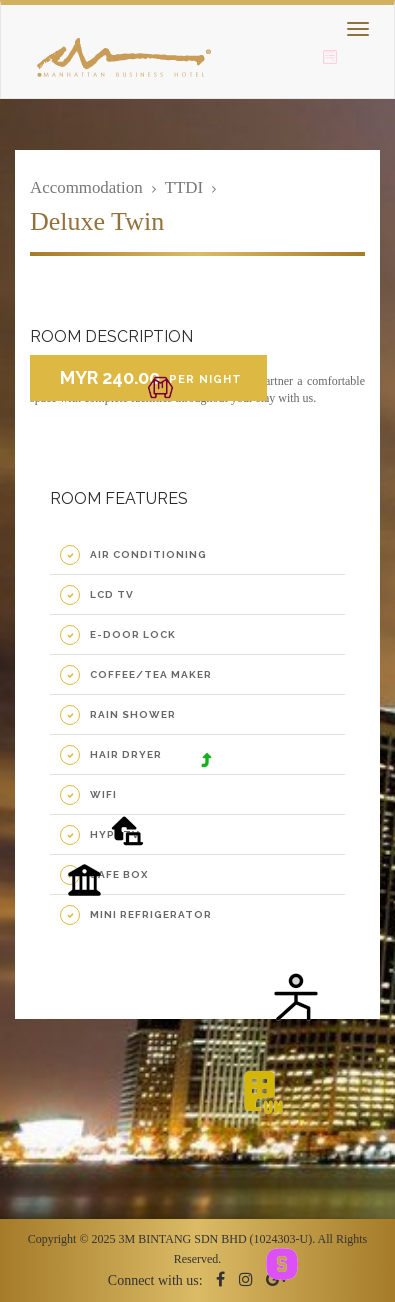 Image resolution: width=395 pixels, height=1302 pixels. I want to click on access tai chi or meditation exercises, so click(296, 999).